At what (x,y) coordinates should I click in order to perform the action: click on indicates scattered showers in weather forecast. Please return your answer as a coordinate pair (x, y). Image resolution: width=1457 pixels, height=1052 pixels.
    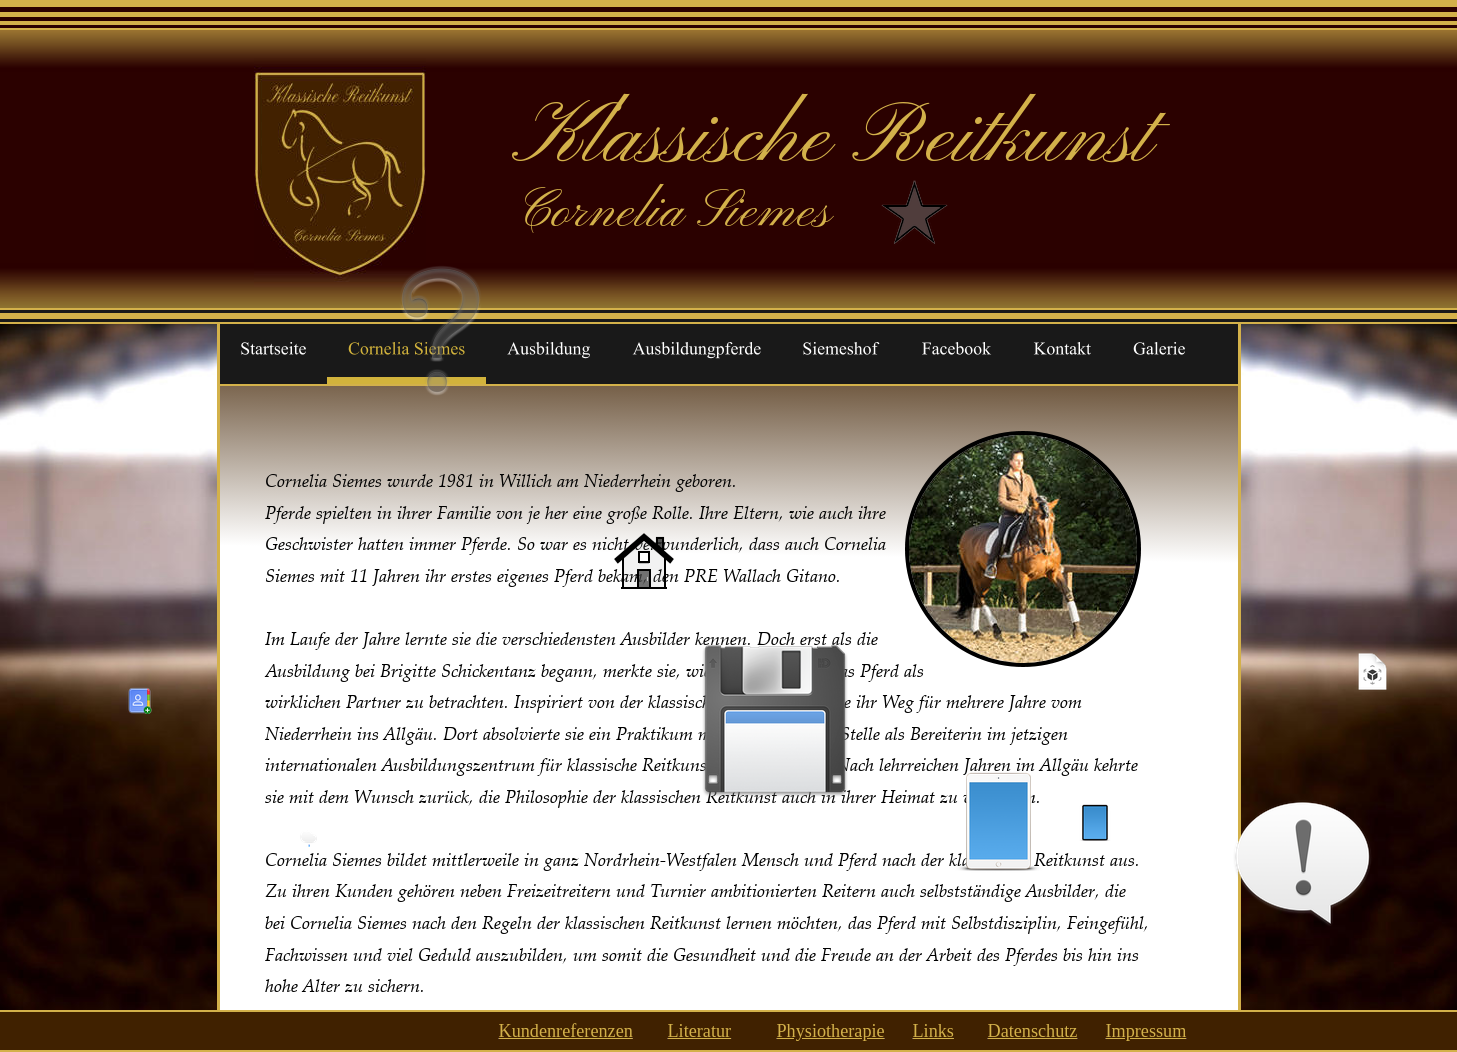
    Looking at the image, I should click on (308, 838).